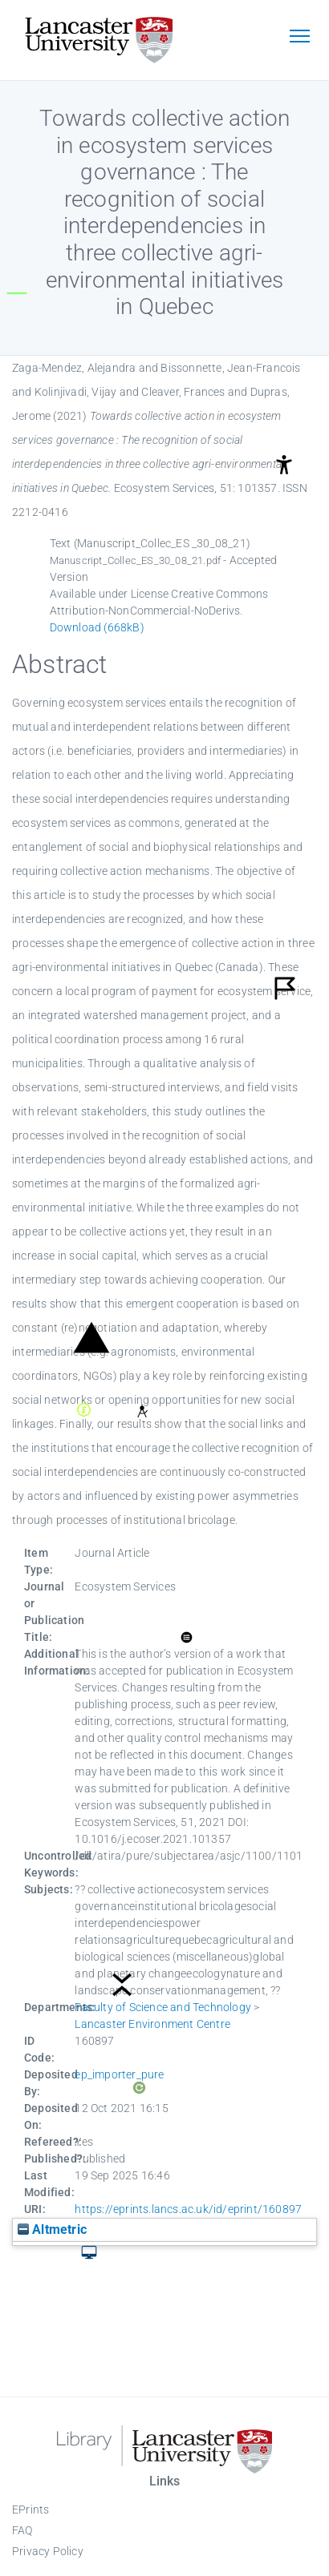  Describe the element at coordinates (285, 987) in the screenshot. I see `flag an item for review or attention` at that location.